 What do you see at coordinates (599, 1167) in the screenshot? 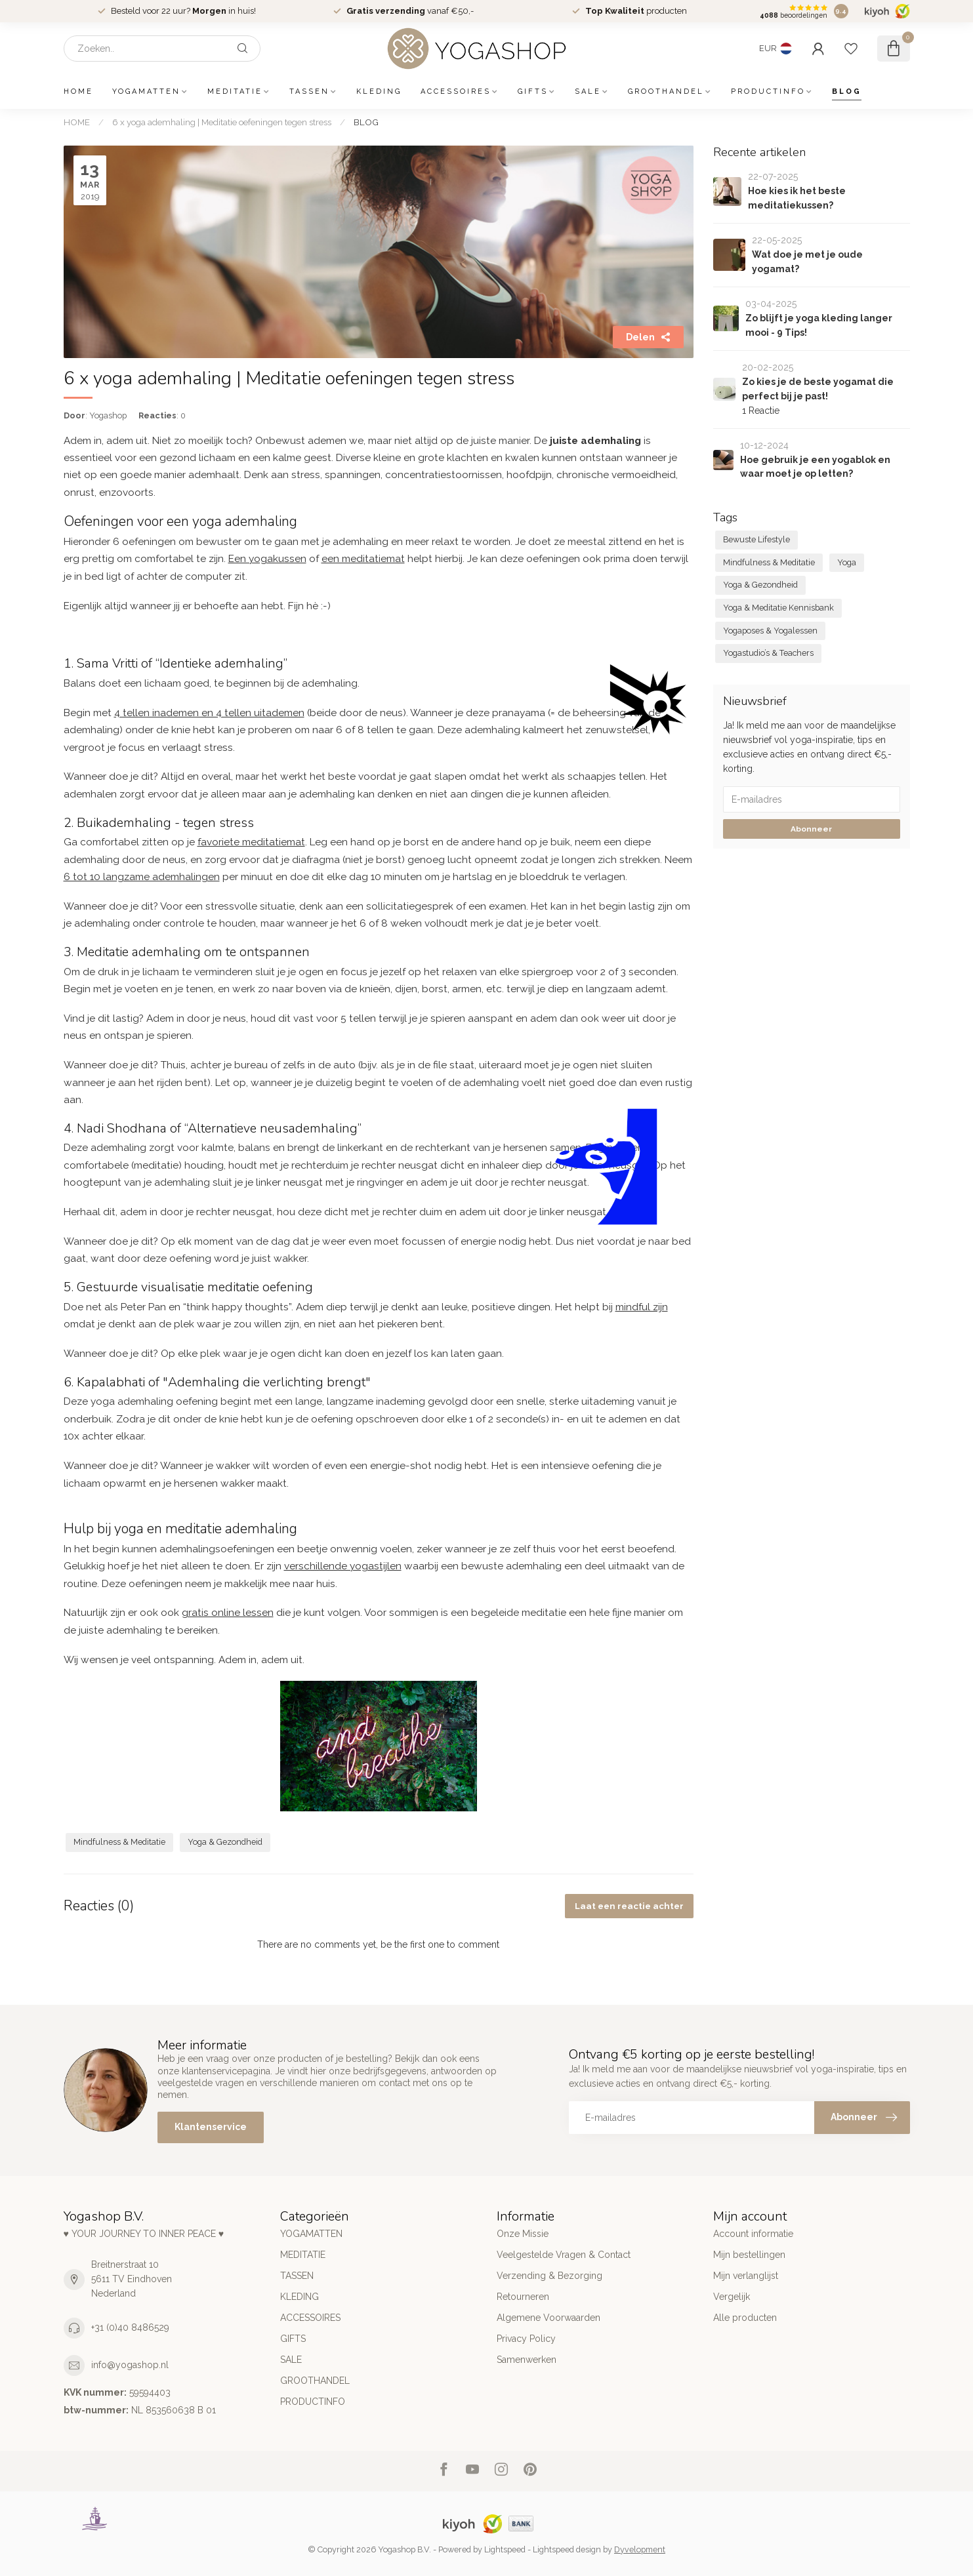
I see `indicates a foraging or mushroom gathering activity` at bounding box center [599, 1167].